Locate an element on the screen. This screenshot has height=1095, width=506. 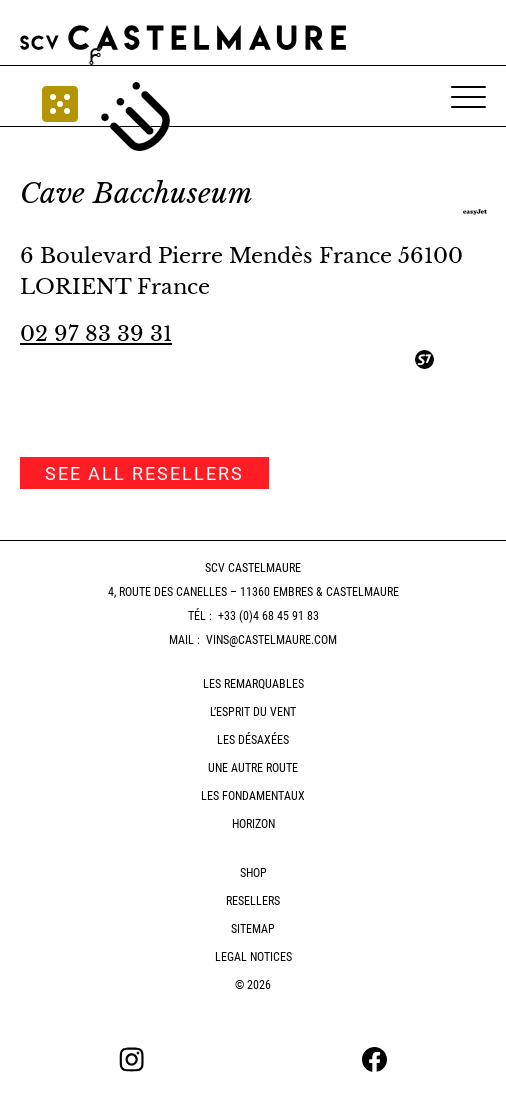
easyJet airline app or website is located at coordinates (475, 212).